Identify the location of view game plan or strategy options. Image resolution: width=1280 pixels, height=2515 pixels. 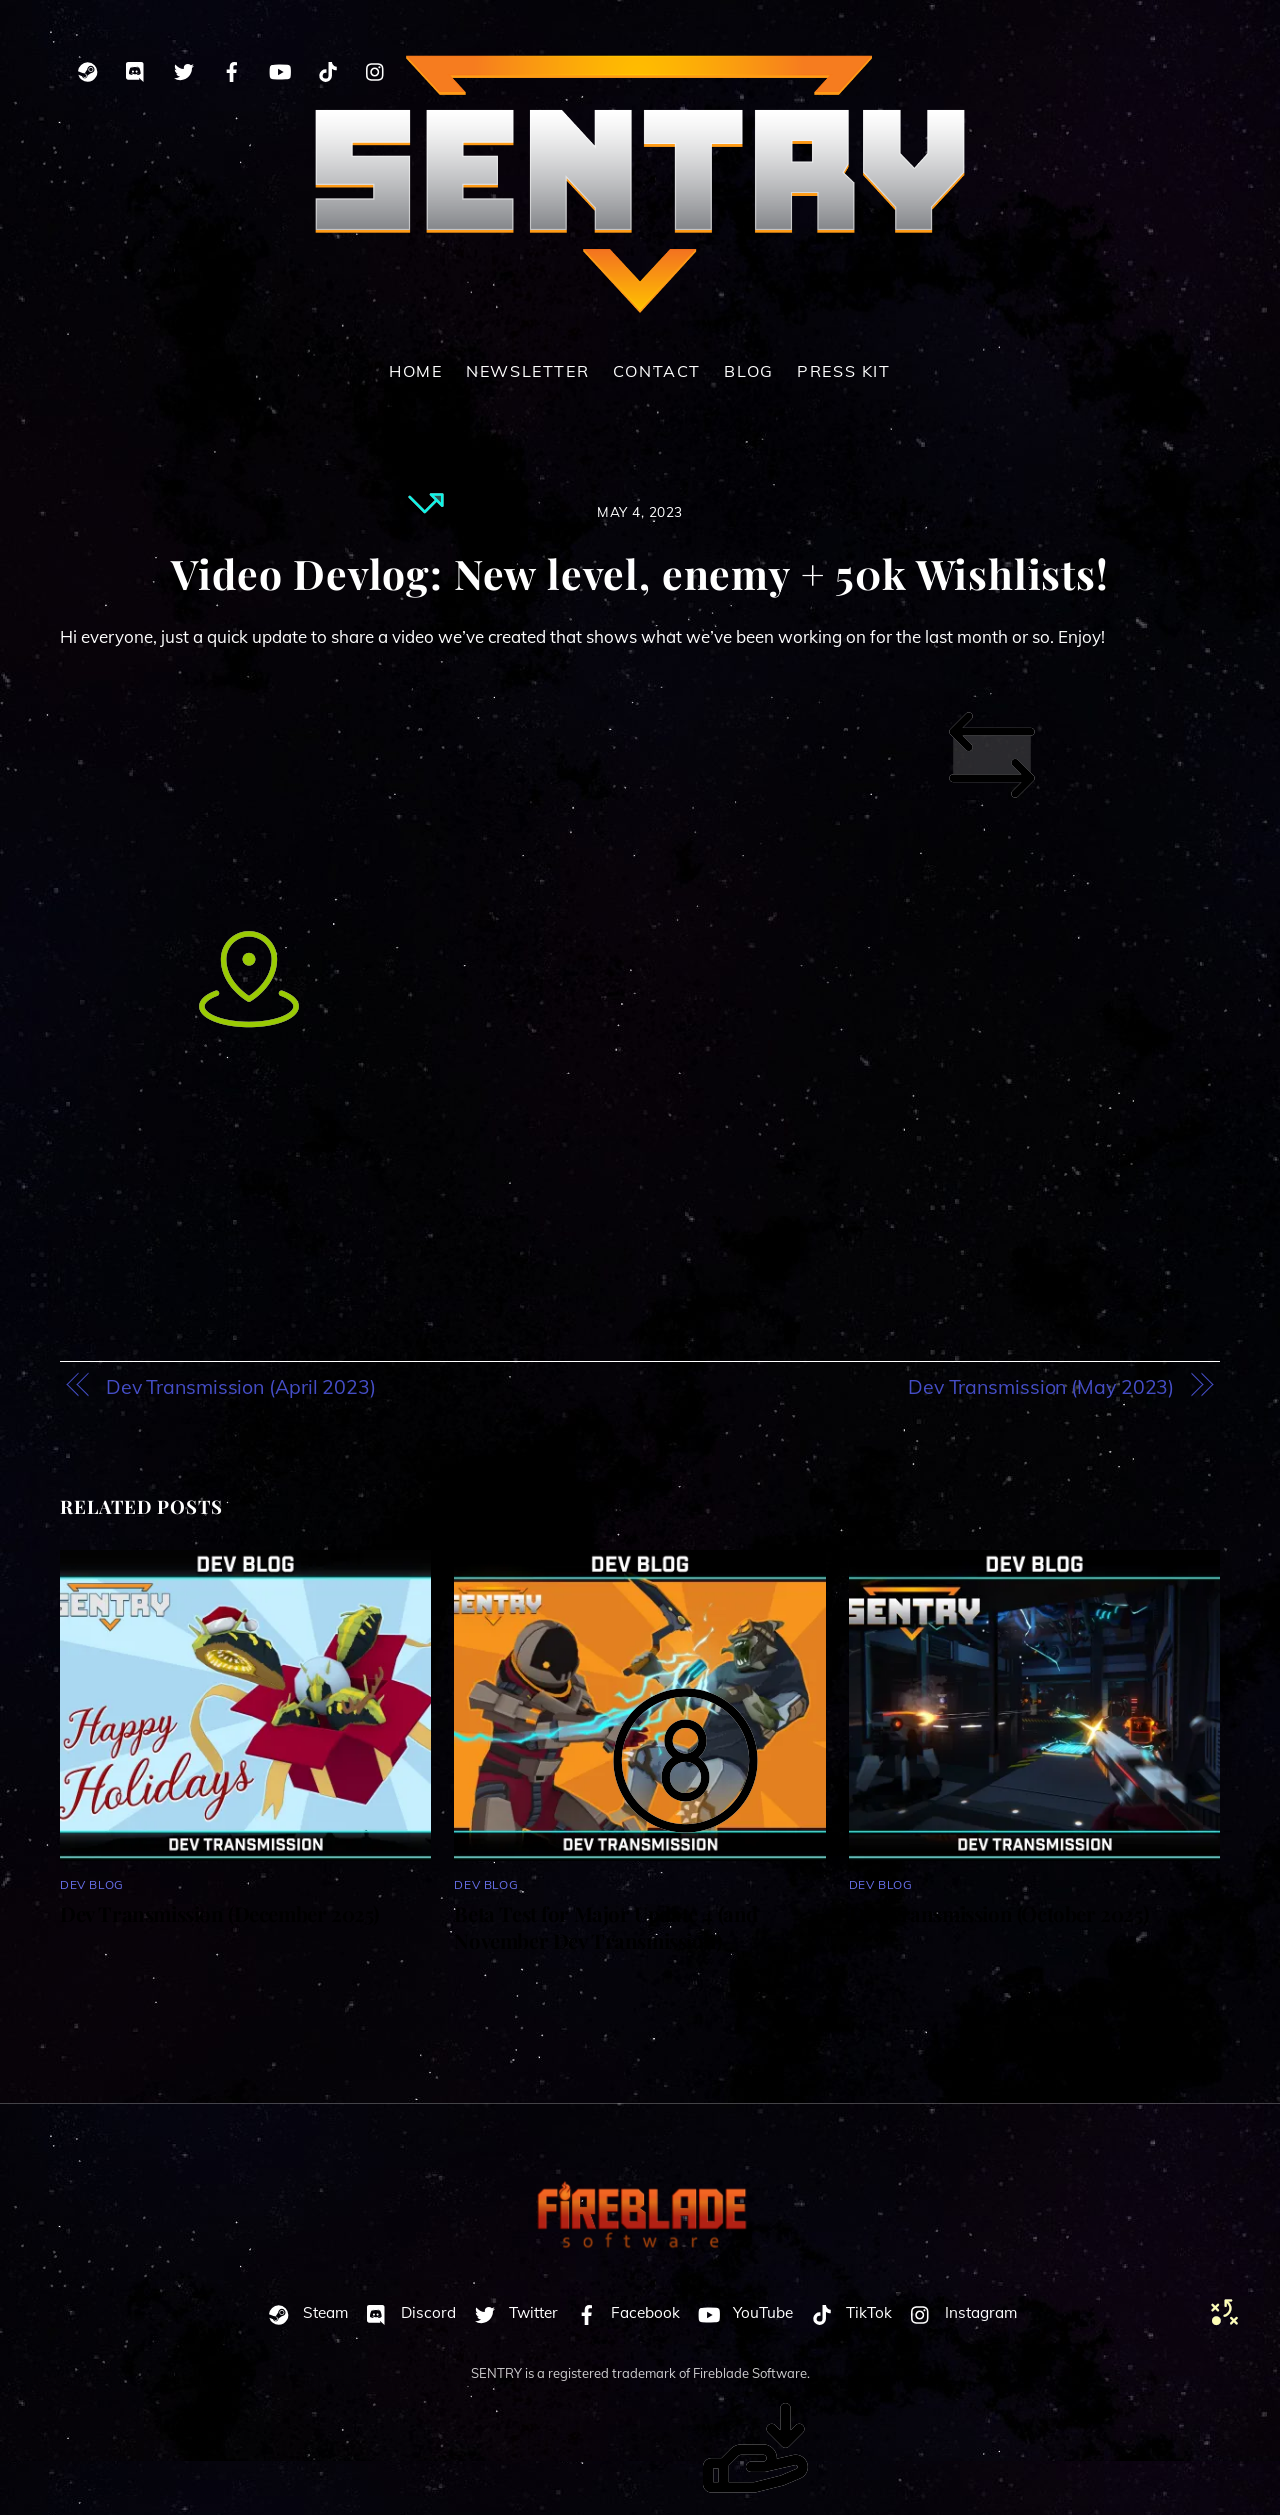
(1223, 2312).